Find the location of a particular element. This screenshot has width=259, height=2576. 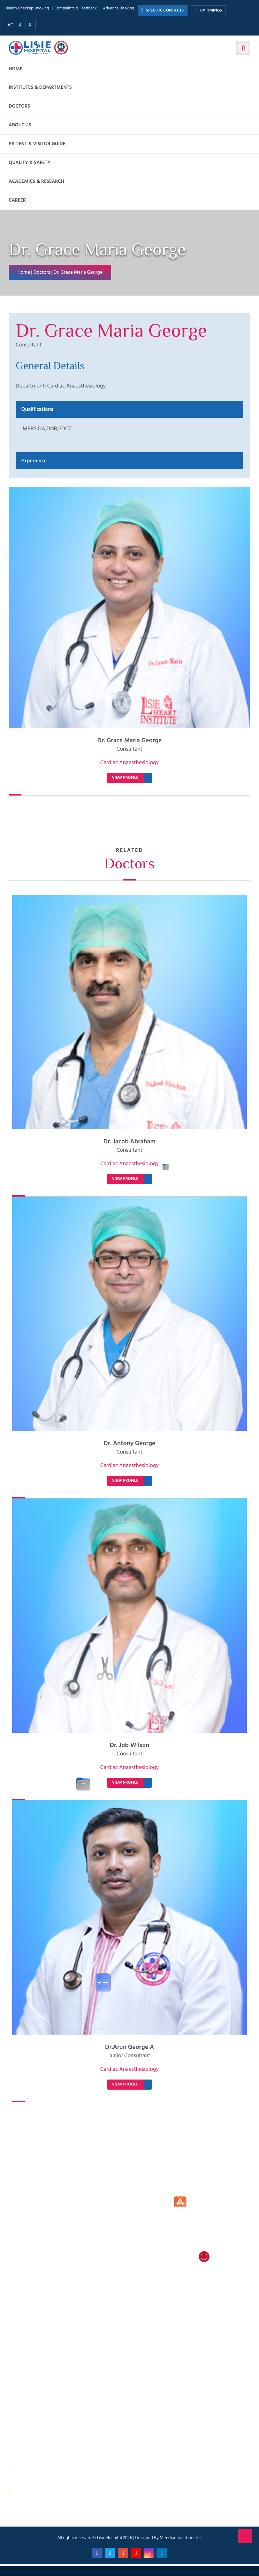

cut selected content to clipboard is located at coordinates (105, 1668).